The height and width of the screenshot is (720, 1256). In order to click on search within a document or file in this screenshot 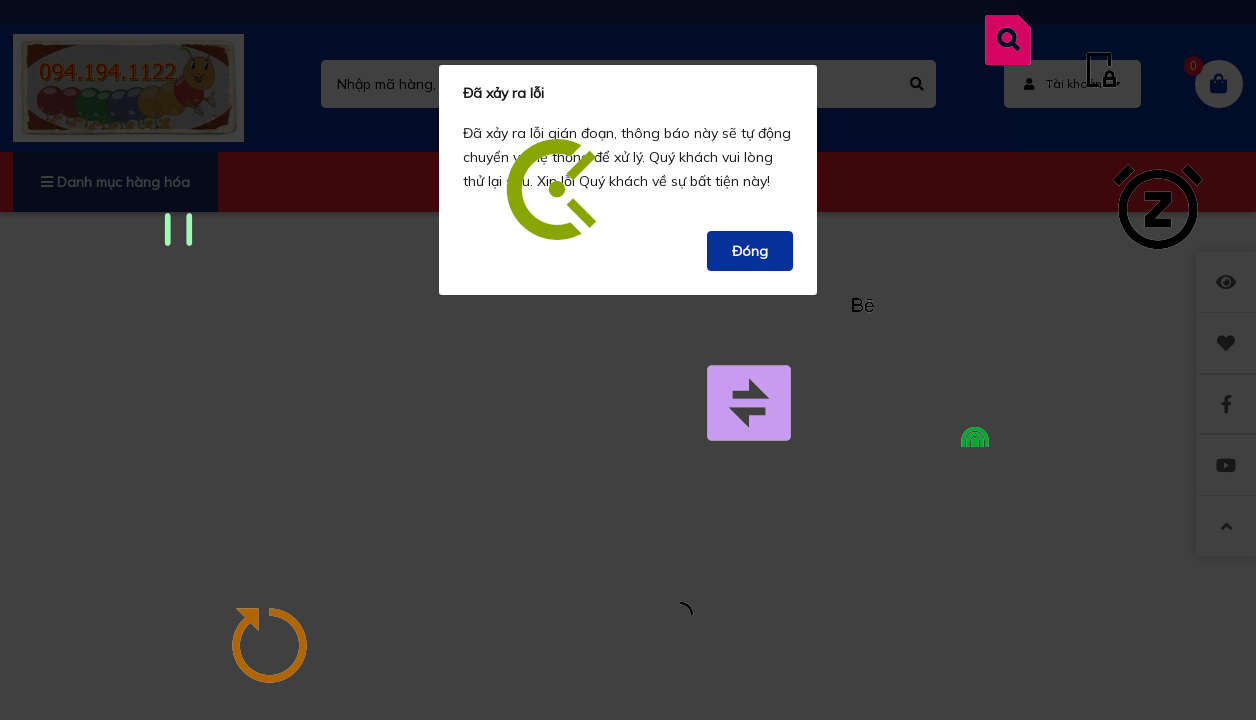, I will do `click(1008, 40)`.